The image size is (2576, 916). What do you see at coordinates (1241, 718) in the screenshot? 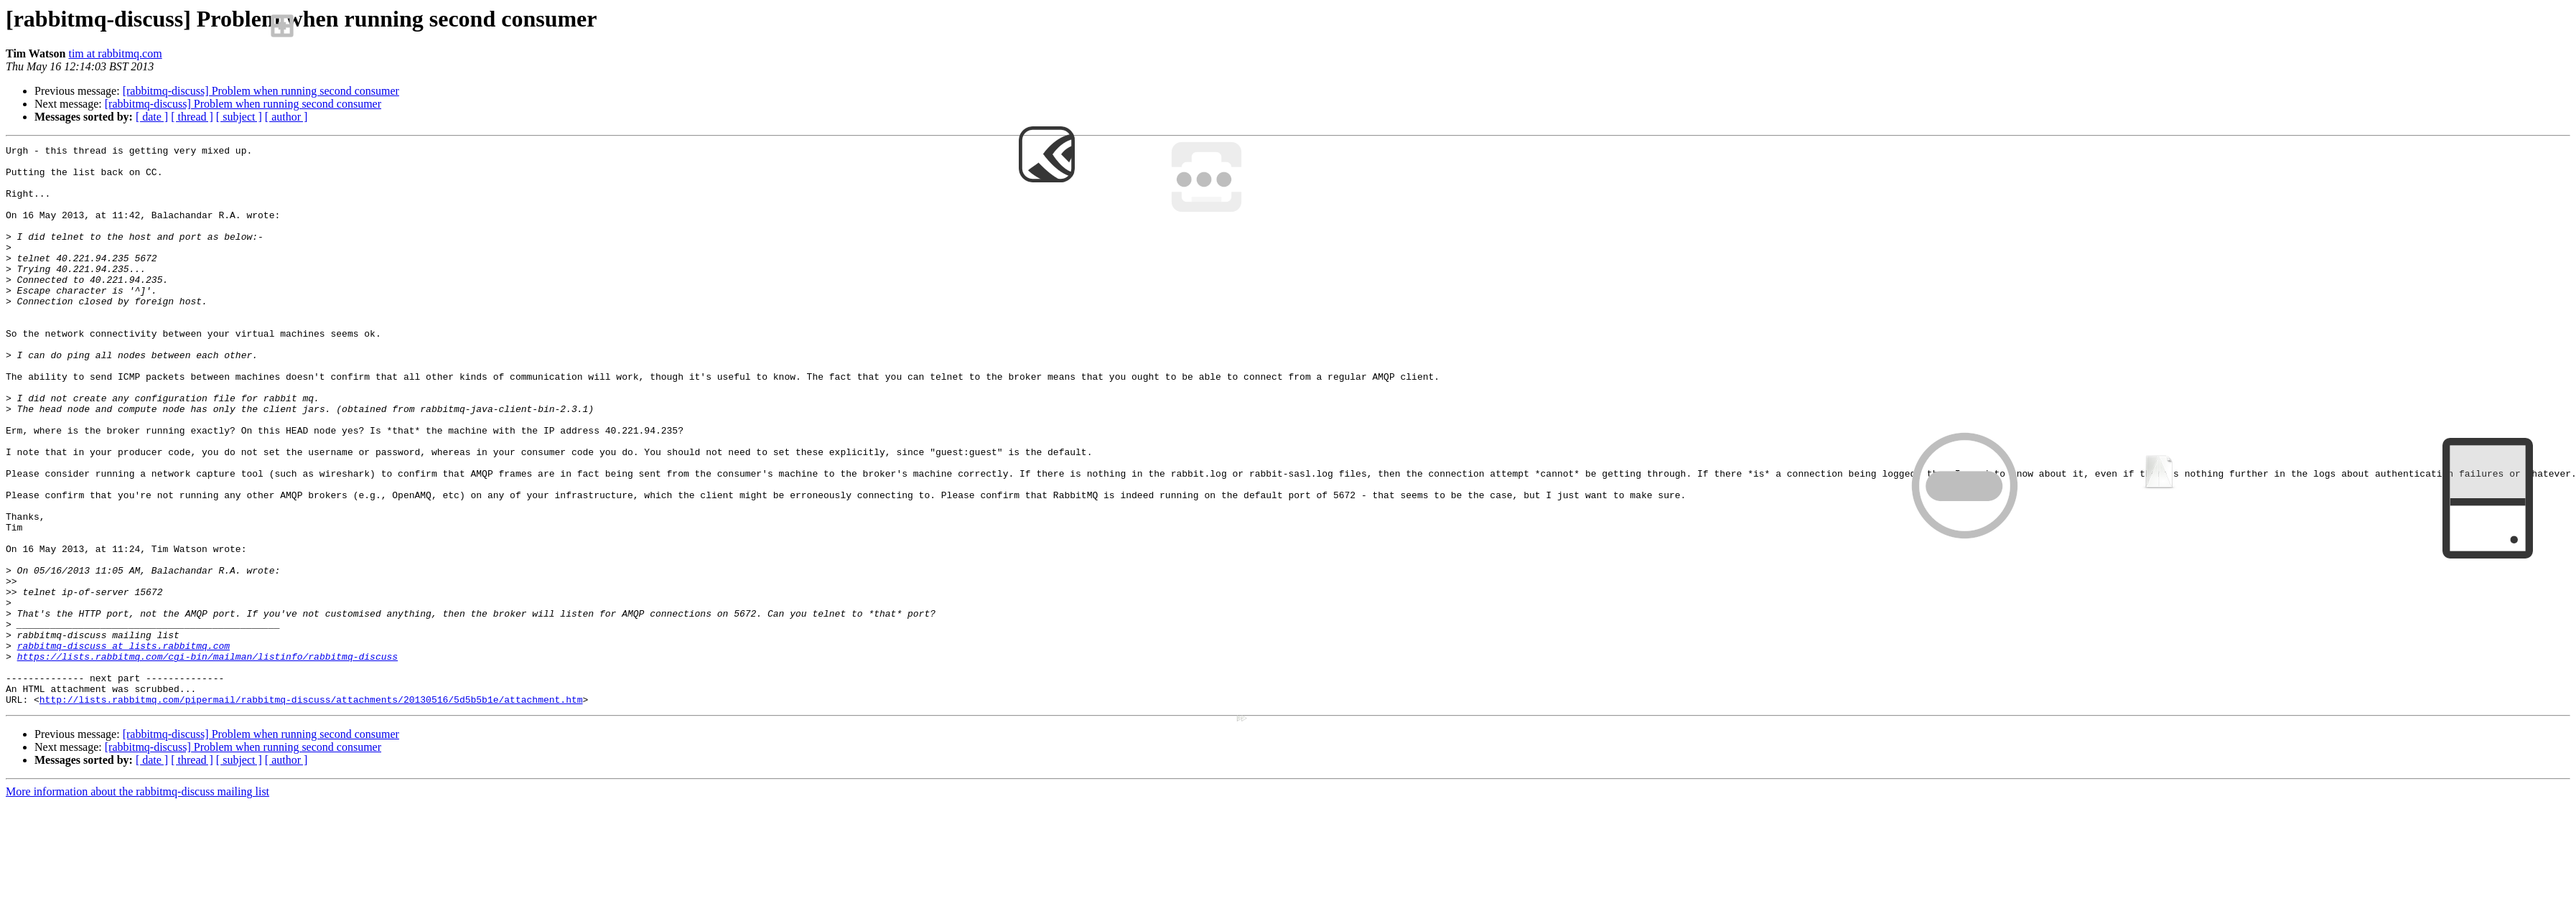
I see `skip forward in media playback` at bounding box center [1241, 718].